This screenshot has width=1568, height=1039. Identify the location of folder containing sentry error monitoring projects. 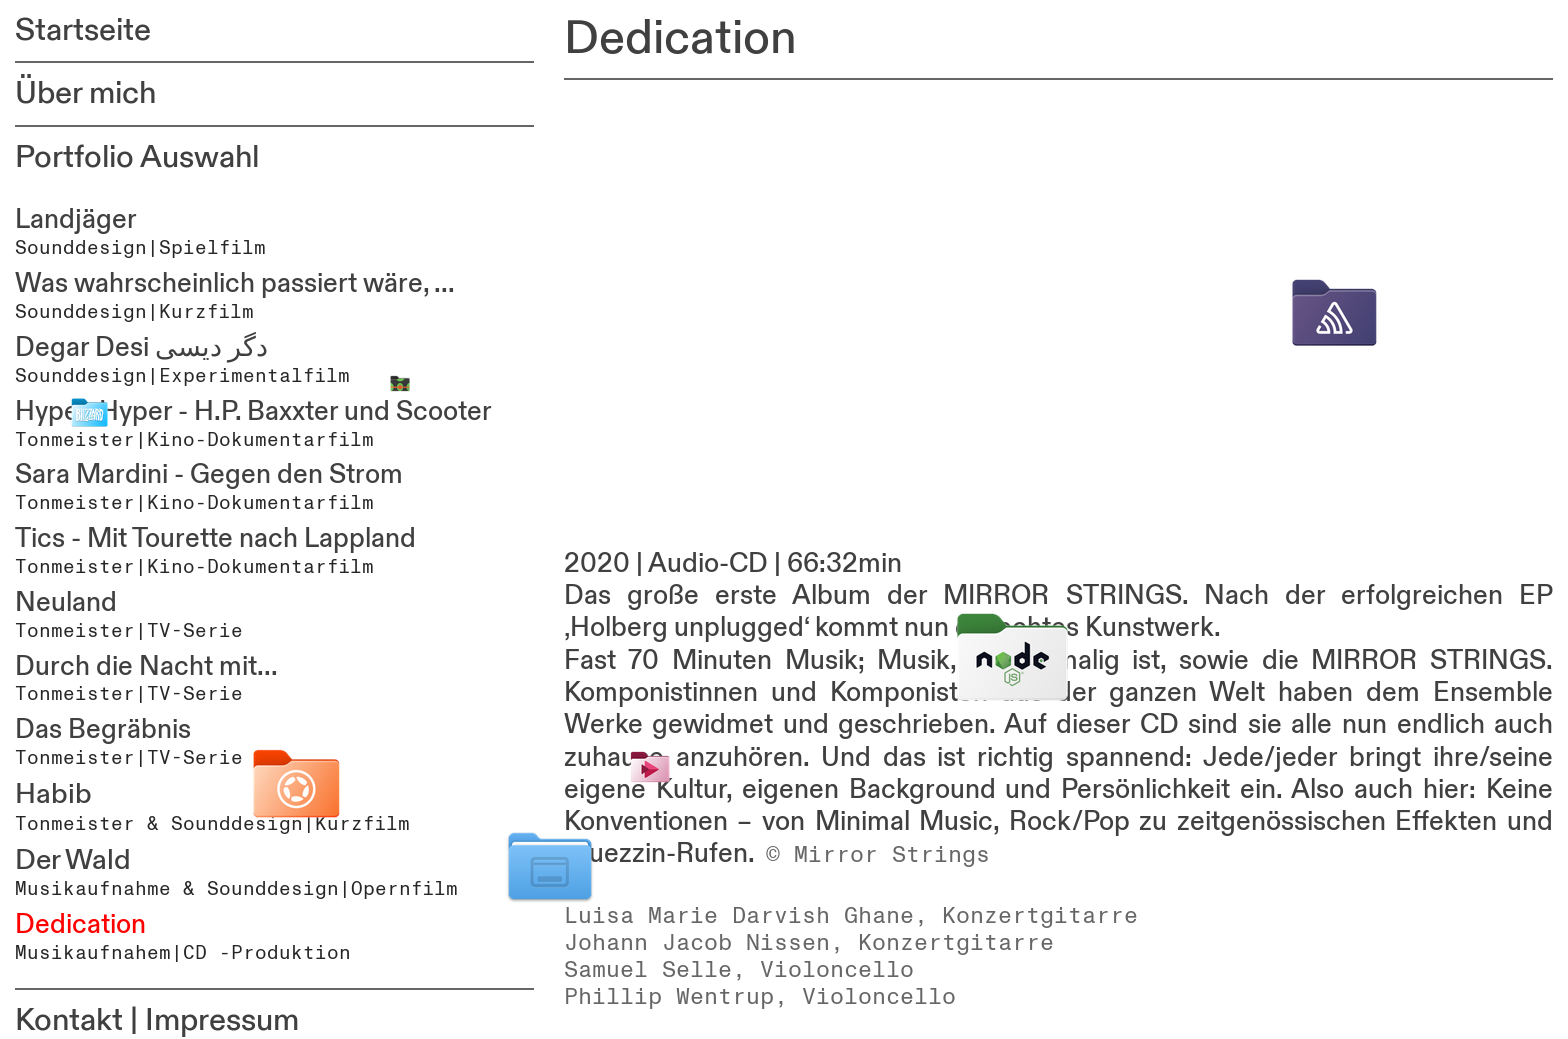
(1334, 315).